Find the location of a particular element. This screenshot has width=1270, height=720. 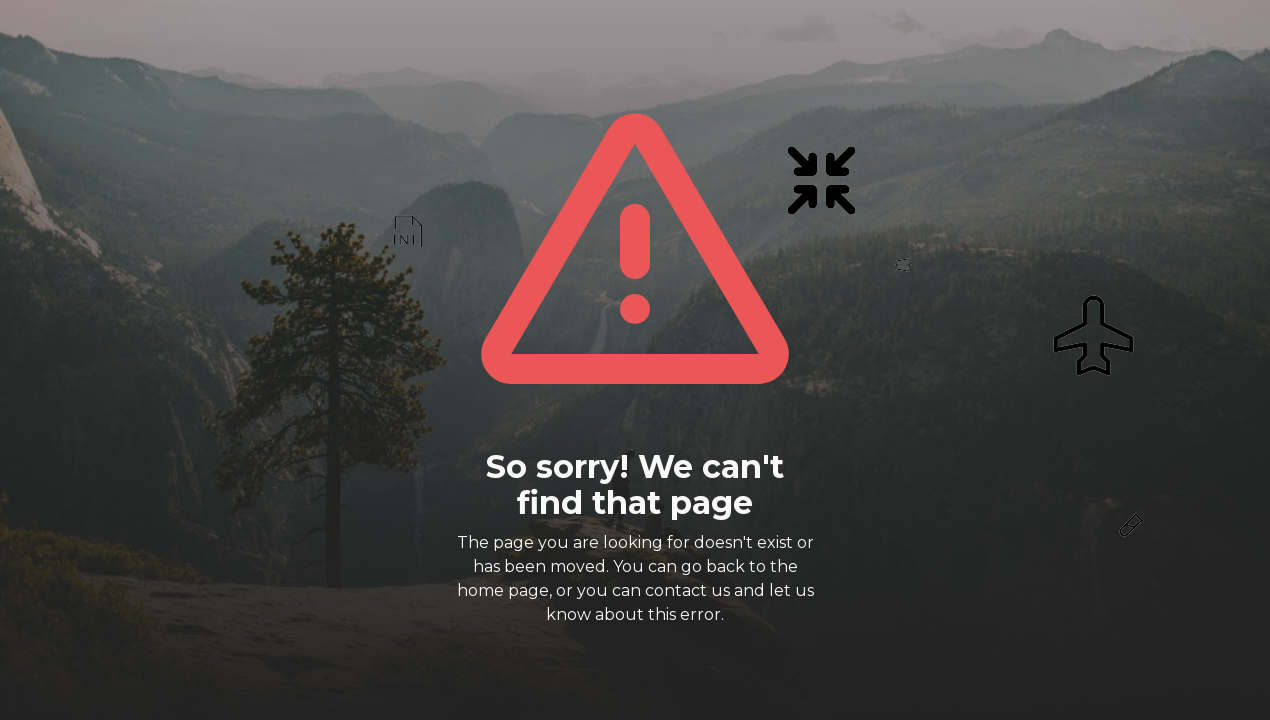

access lab or experimental features is located at coordinates (1131, 525).